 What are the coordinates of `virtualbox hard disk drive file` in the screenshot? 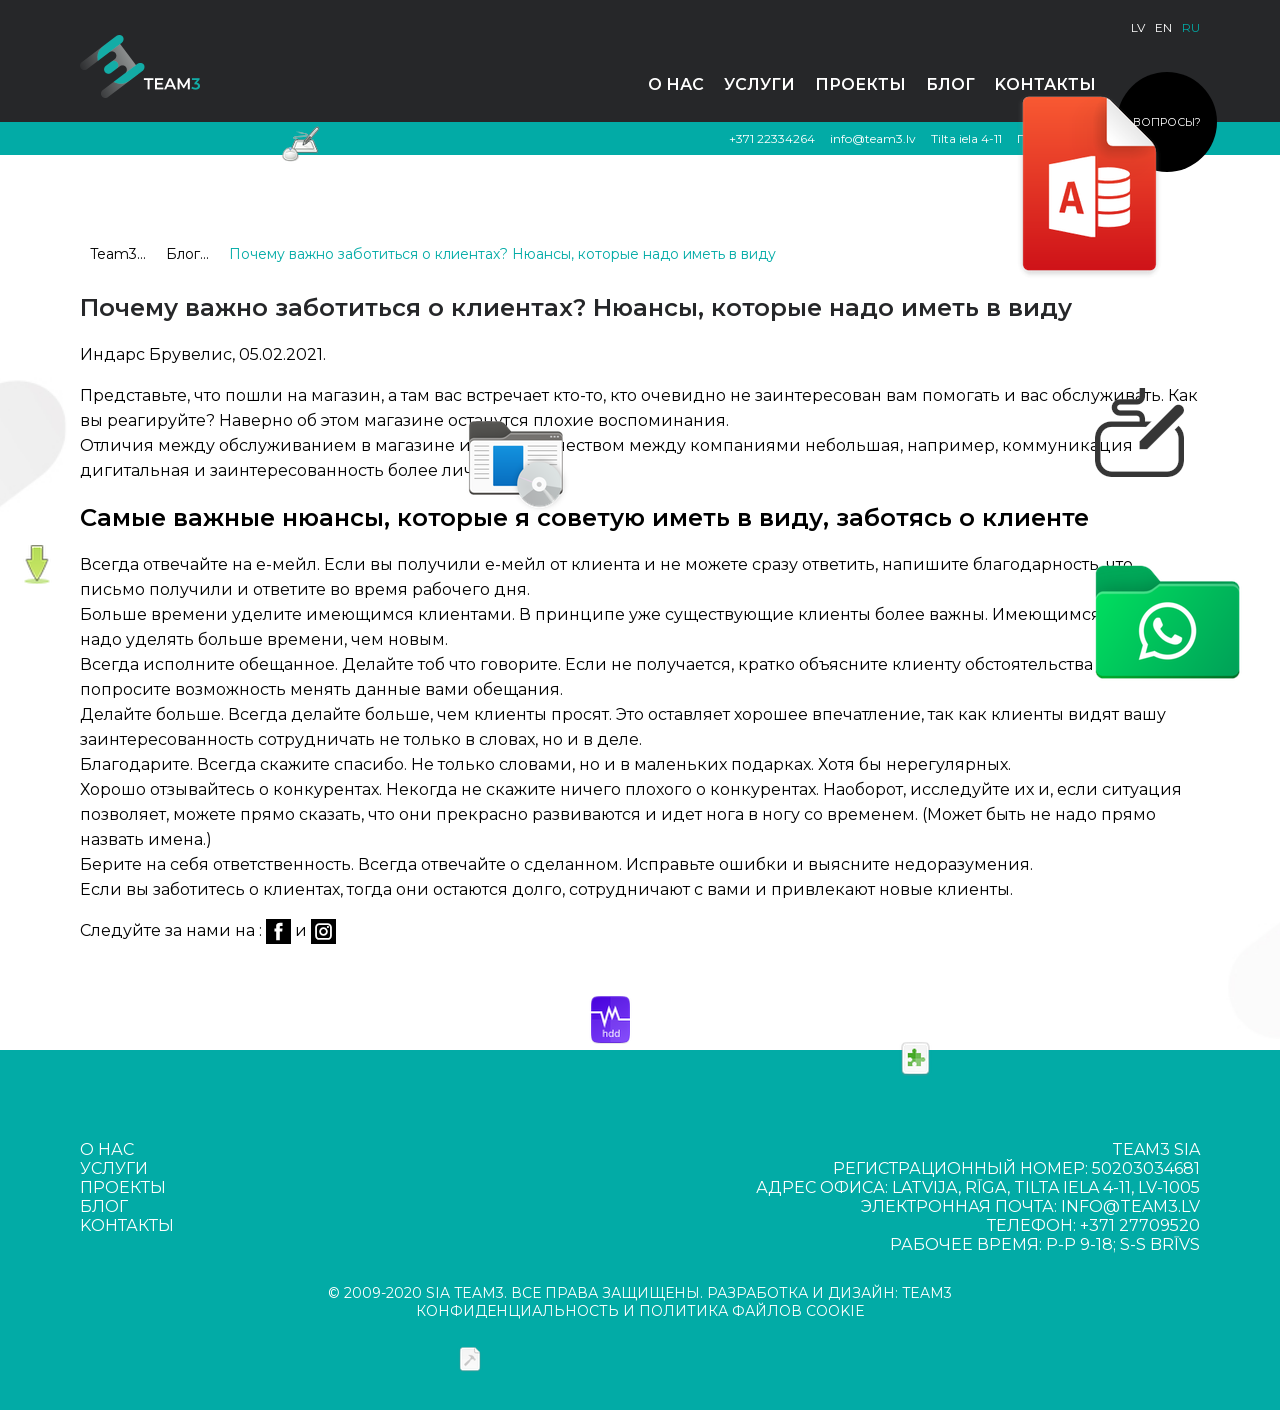 It's located at (610, 1019).